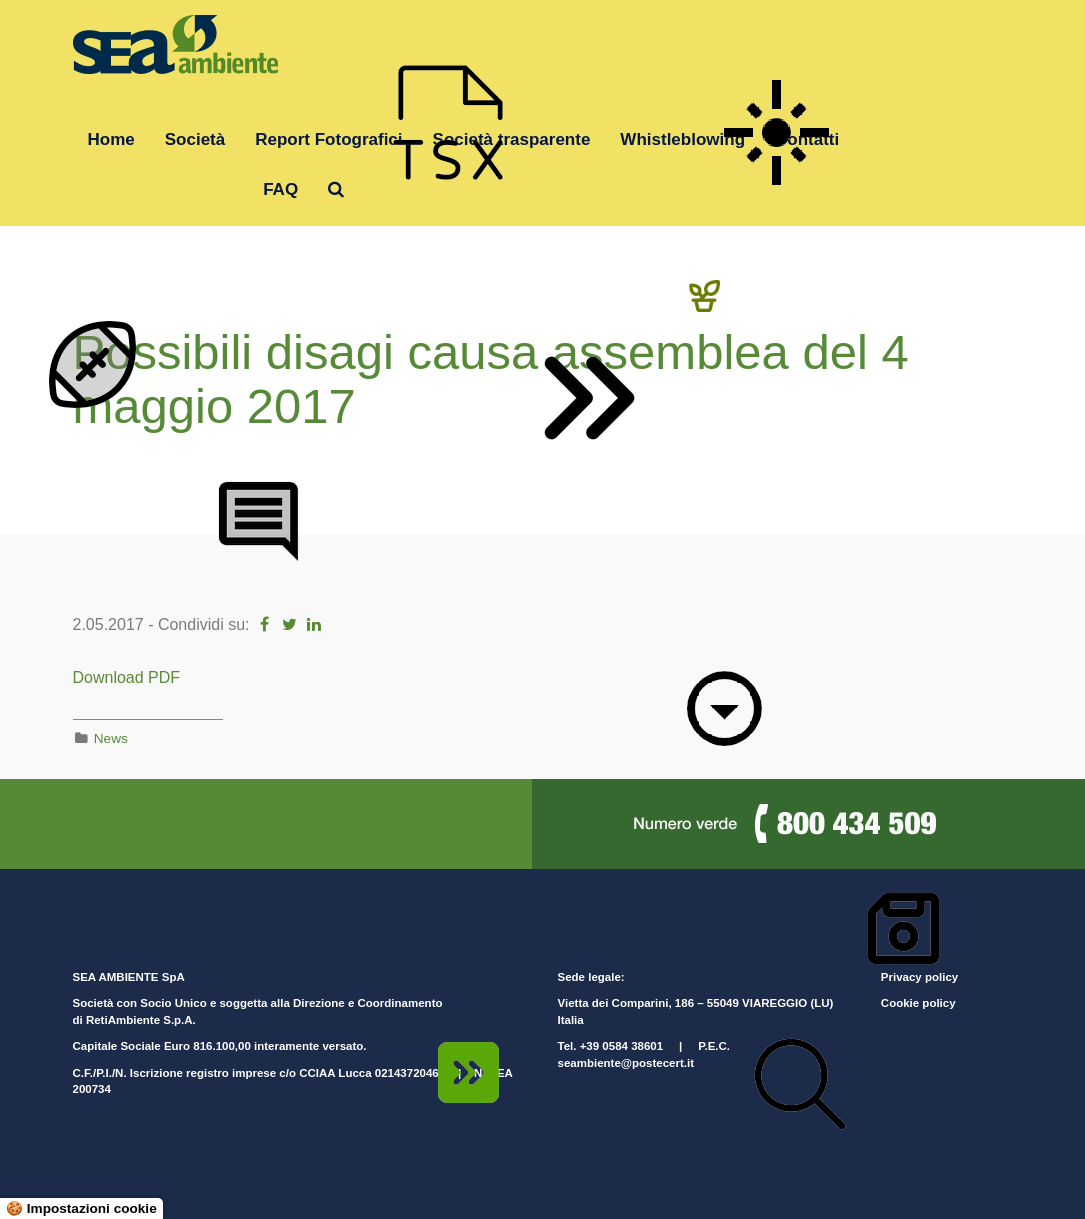 This screenshot has width=1085, height=1219. I want to click on access plant care or gardening features, so click(704, 296).